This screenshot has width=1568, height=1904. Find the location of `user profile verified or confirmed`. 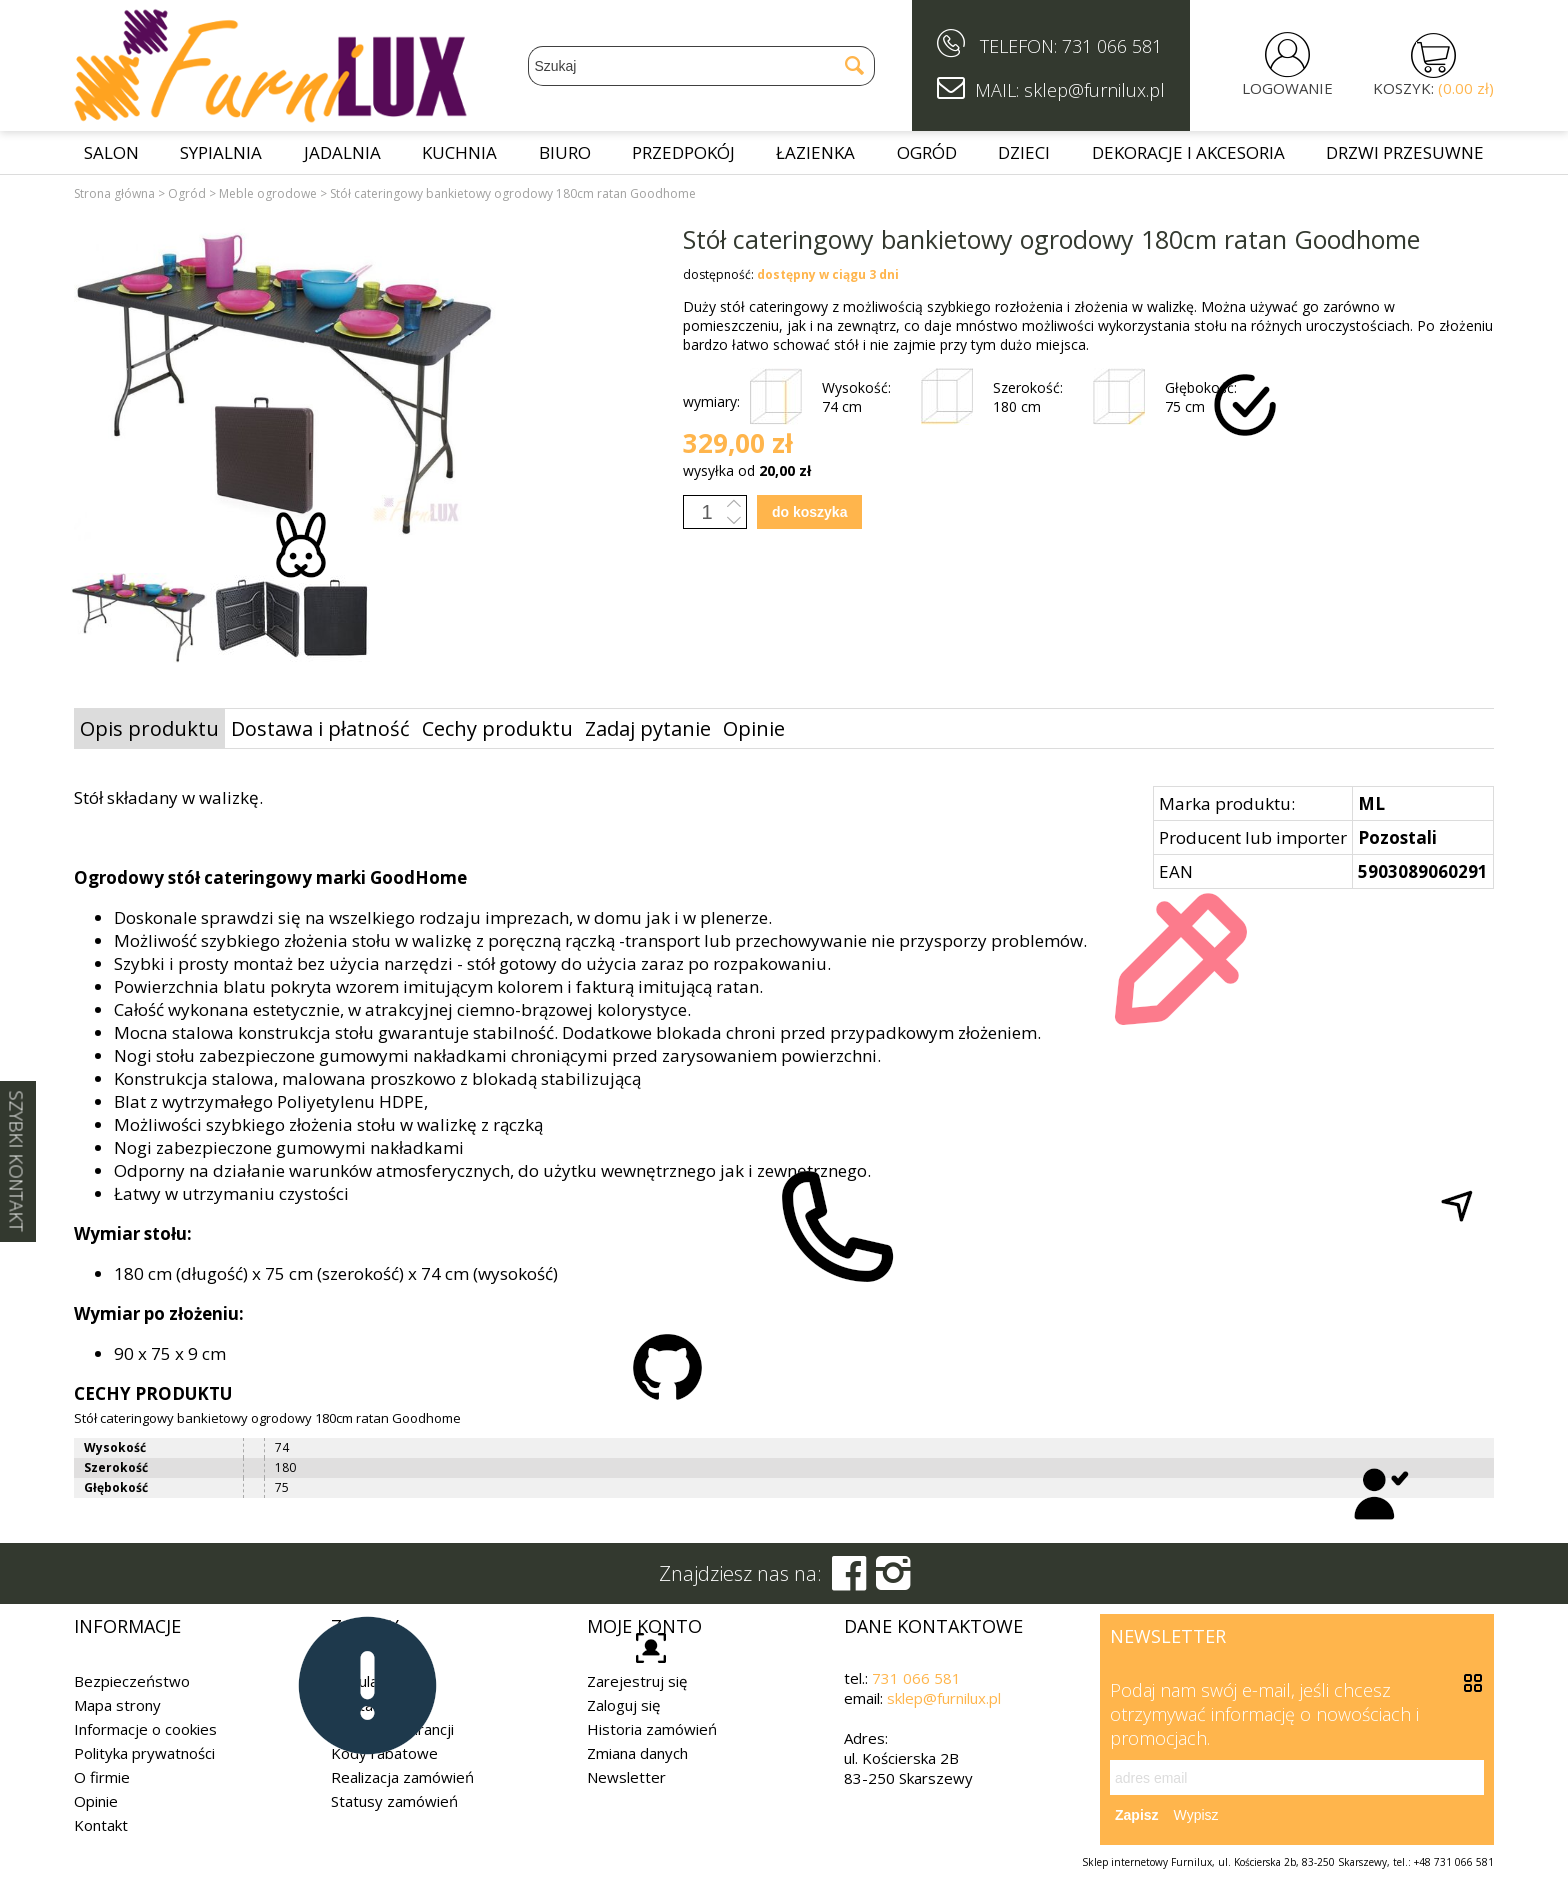

user profile verified or confirmed is located at coordinates (1380, 1494).